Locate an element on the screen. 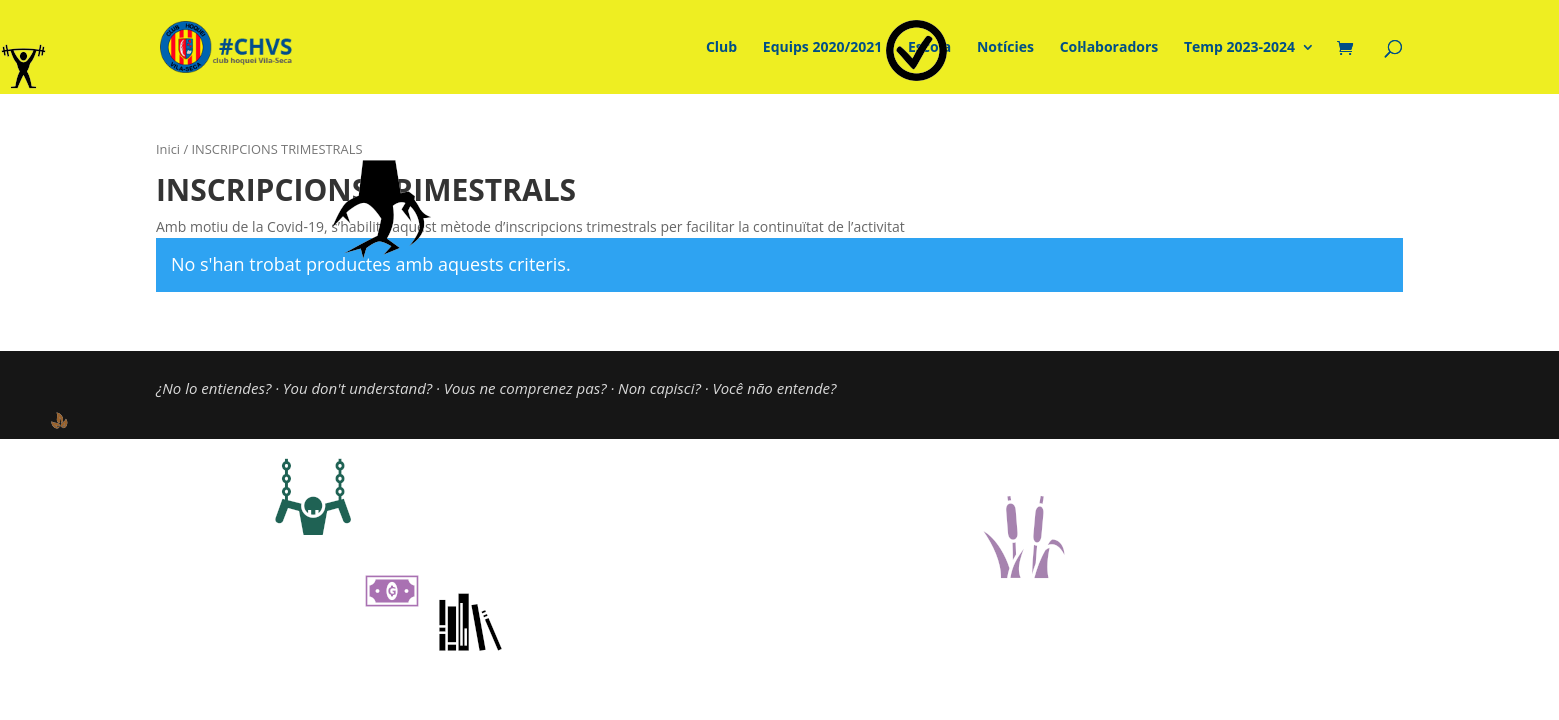 The image size is (1559, 720). indicates a wetland or marsh environment in a game is located at coordinates (1024, 537).